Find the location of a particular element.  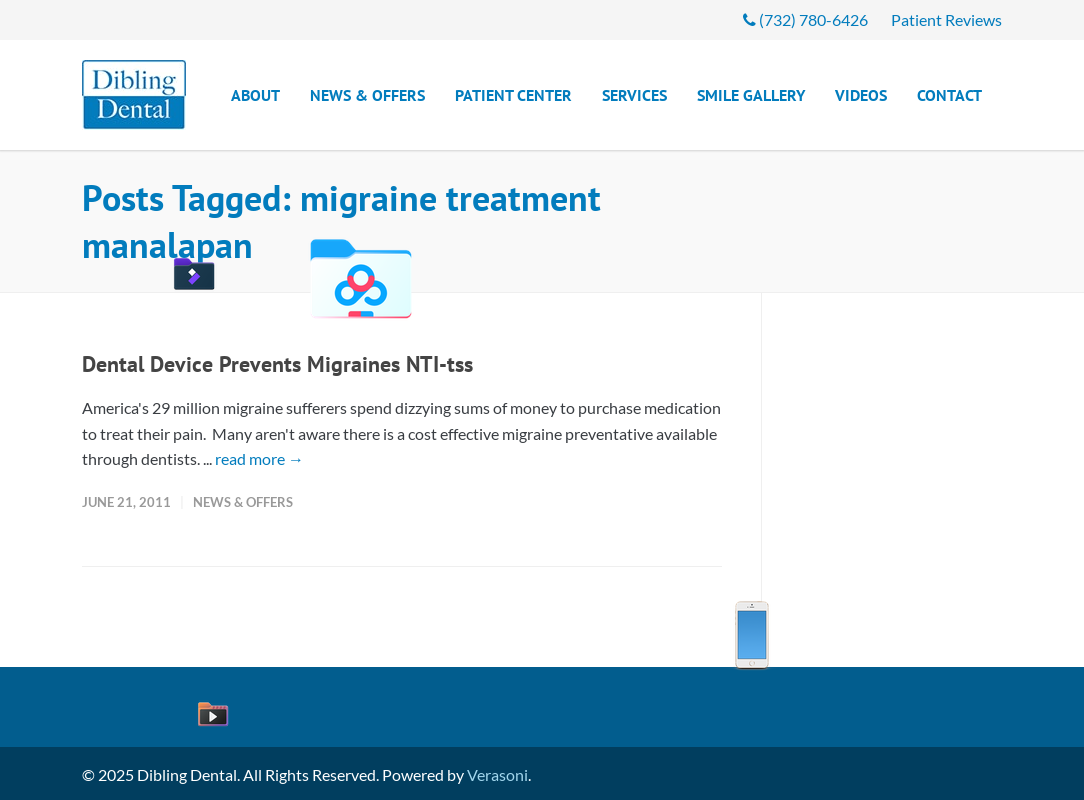

connected iPhone SE device is located at coordinates (752, 636).